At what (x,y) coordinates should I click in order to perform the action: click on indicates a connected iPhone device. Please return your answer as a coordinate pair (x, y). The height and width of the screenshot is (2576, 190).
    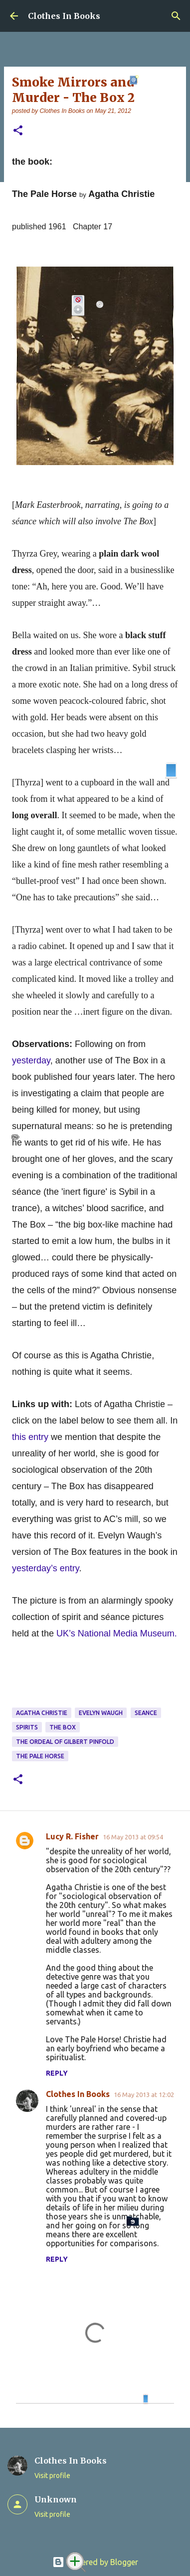
    Looking at the image, I should click on (146, 2399).